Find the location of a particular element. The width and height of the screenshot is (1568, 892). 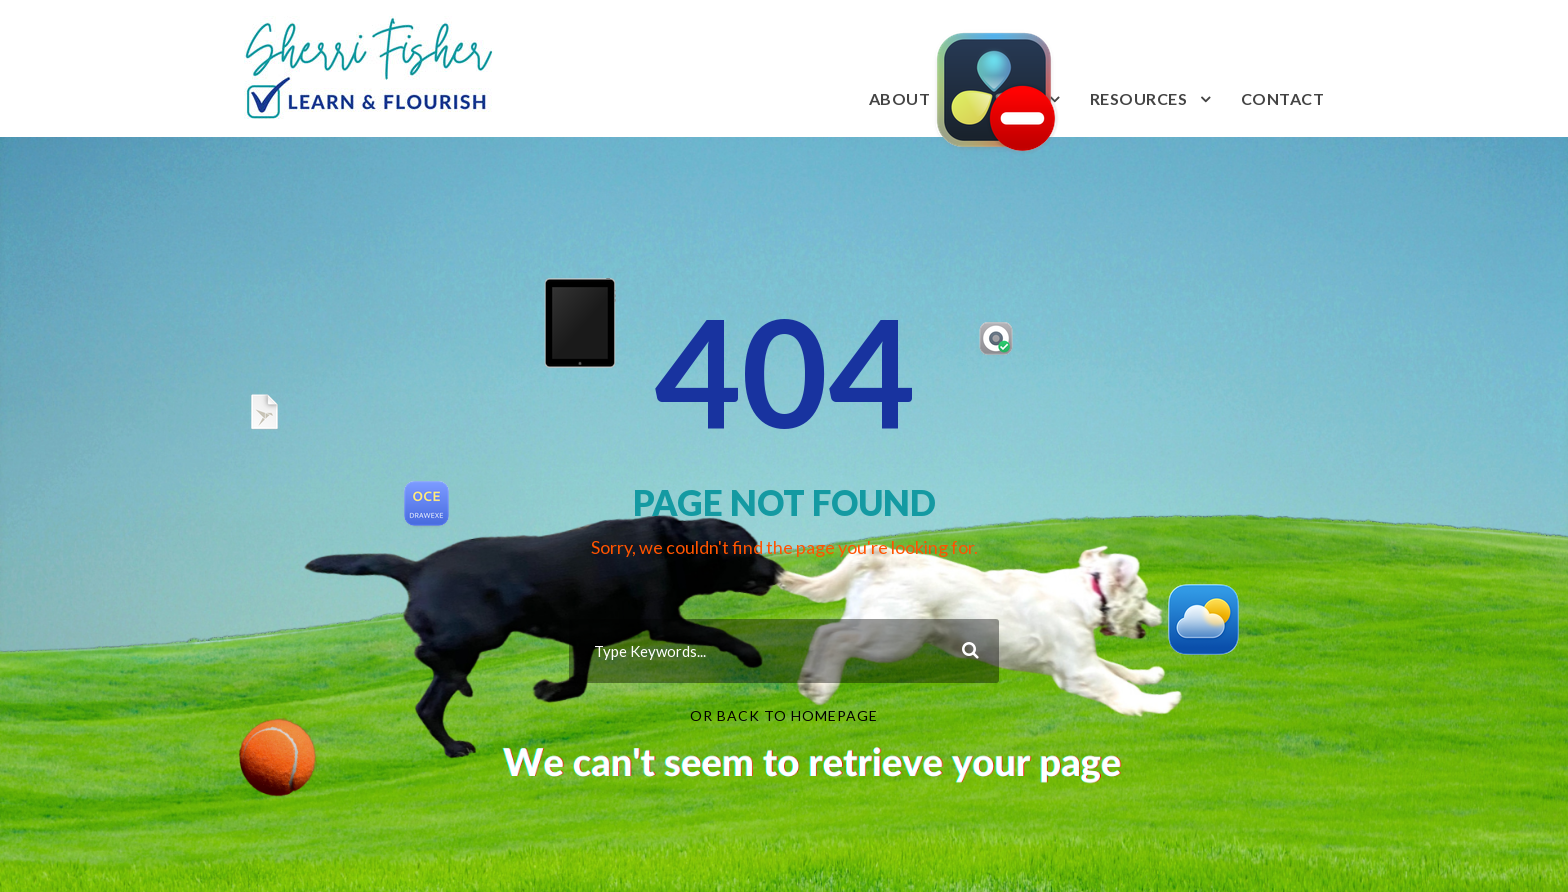

open OCE DRAWEXE application is located at coordinates (426, 503).